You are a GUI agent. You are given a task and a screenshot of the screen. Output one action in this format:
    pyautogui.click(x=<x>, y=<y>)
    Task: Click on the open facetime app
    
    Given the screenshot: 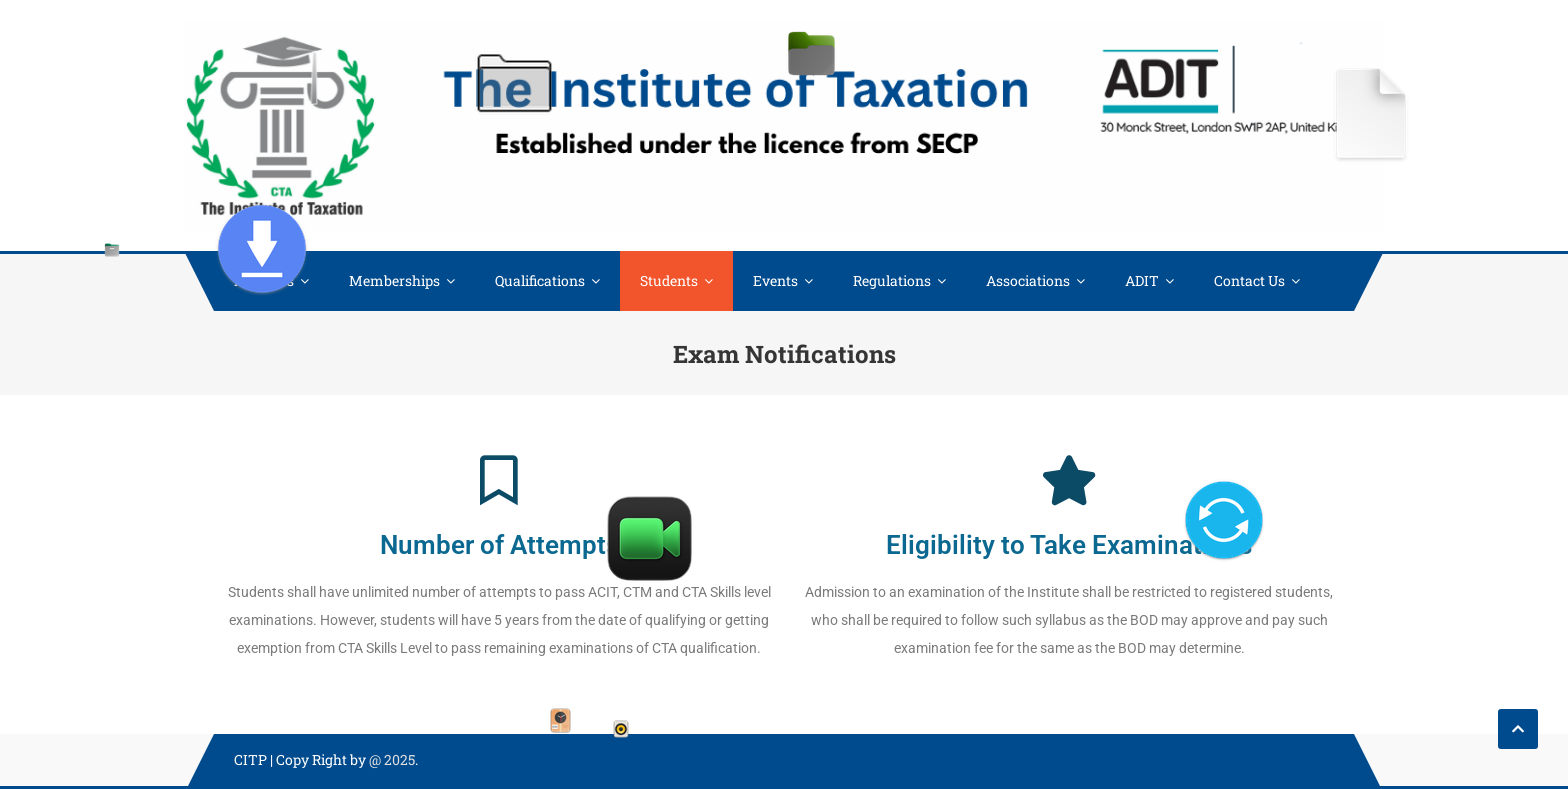 What is the action you would take?
    pyautogui.click(x=649, y=538)
    